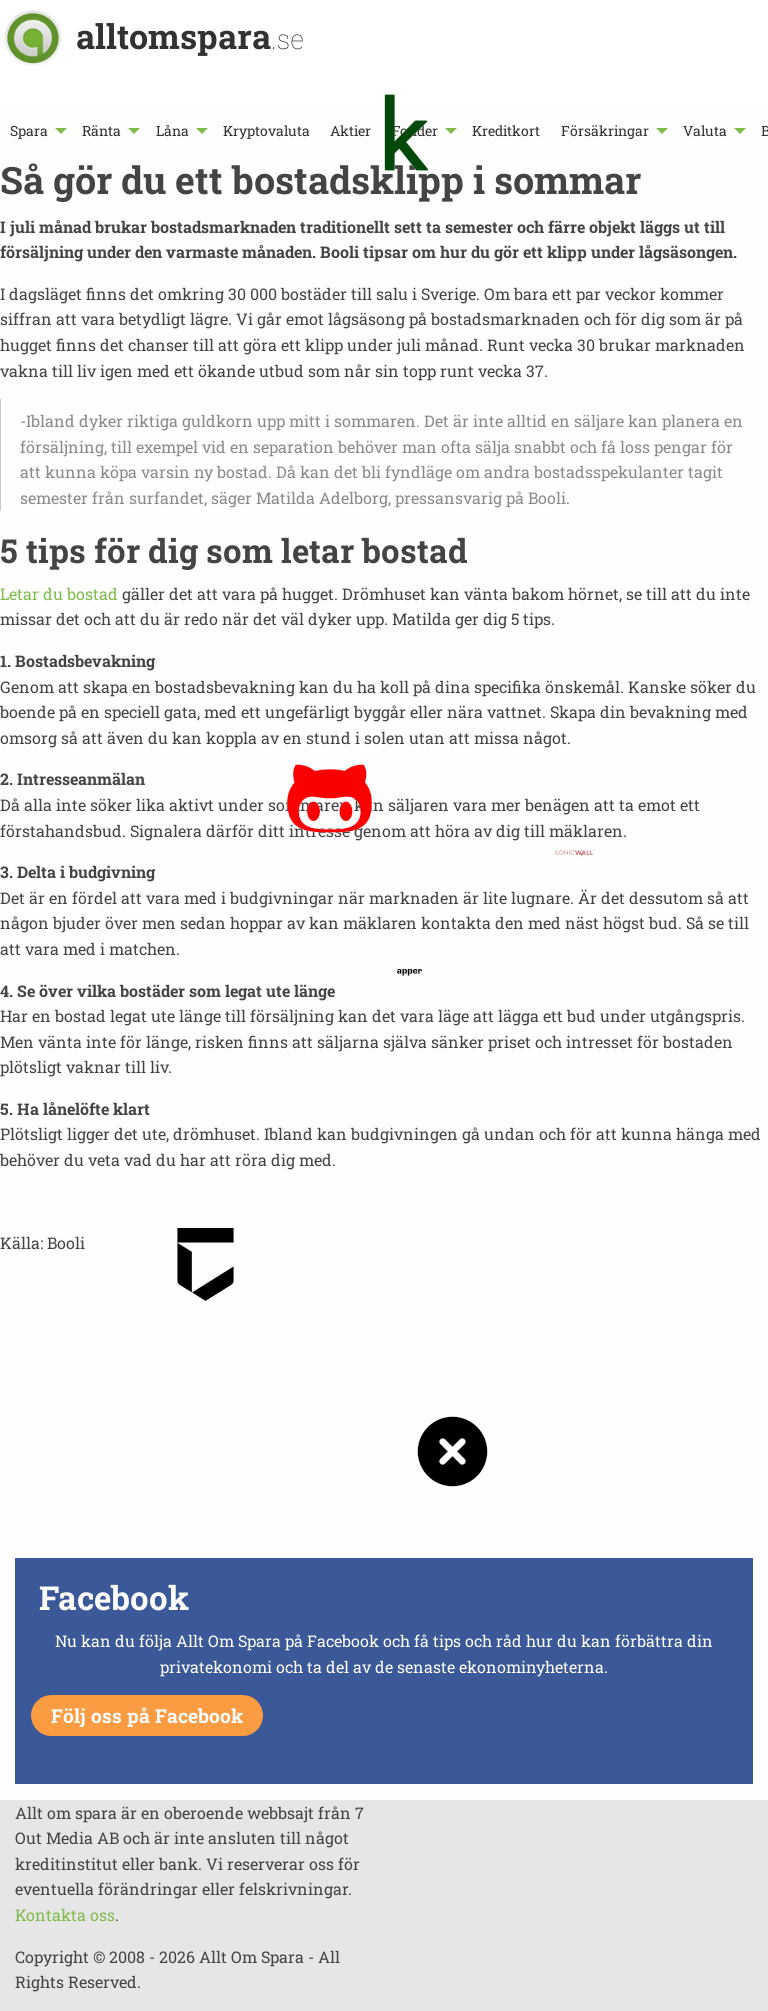  What do you see at coordinates (452, 1451) in the screenshot?
I see `close or dismiss a dialog` at bounding box center [452, 1451].